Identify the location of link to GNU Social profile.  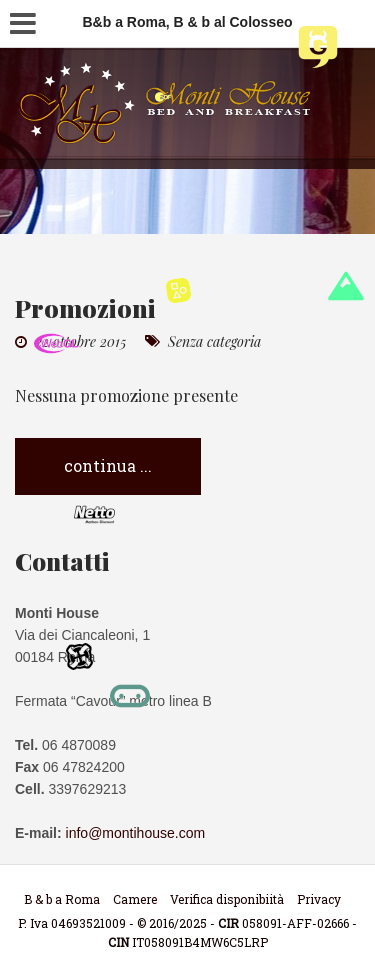
(318, 47).